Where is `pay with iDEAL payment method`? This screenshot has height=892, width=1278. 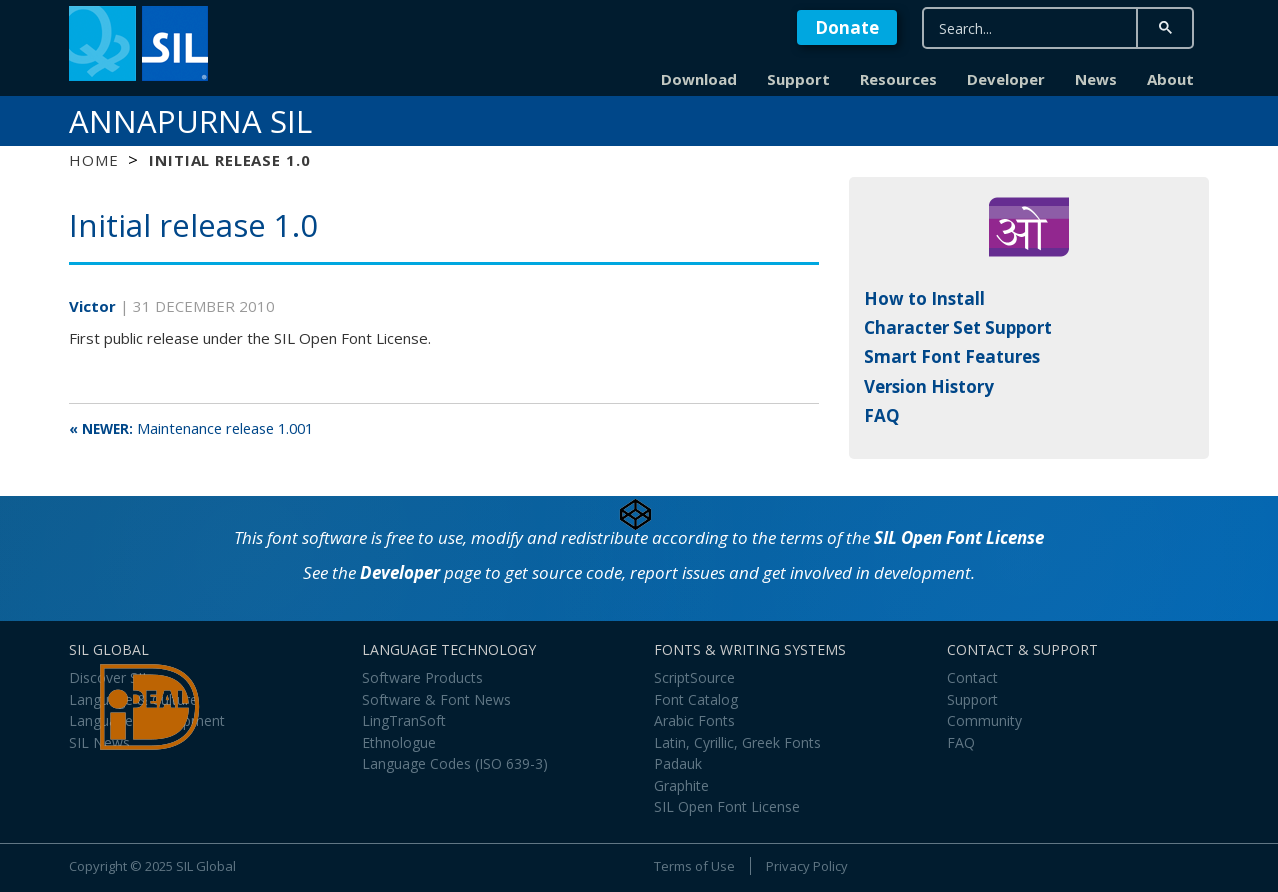 pay with iDEAL payment method is located at coordinates (149, 707).